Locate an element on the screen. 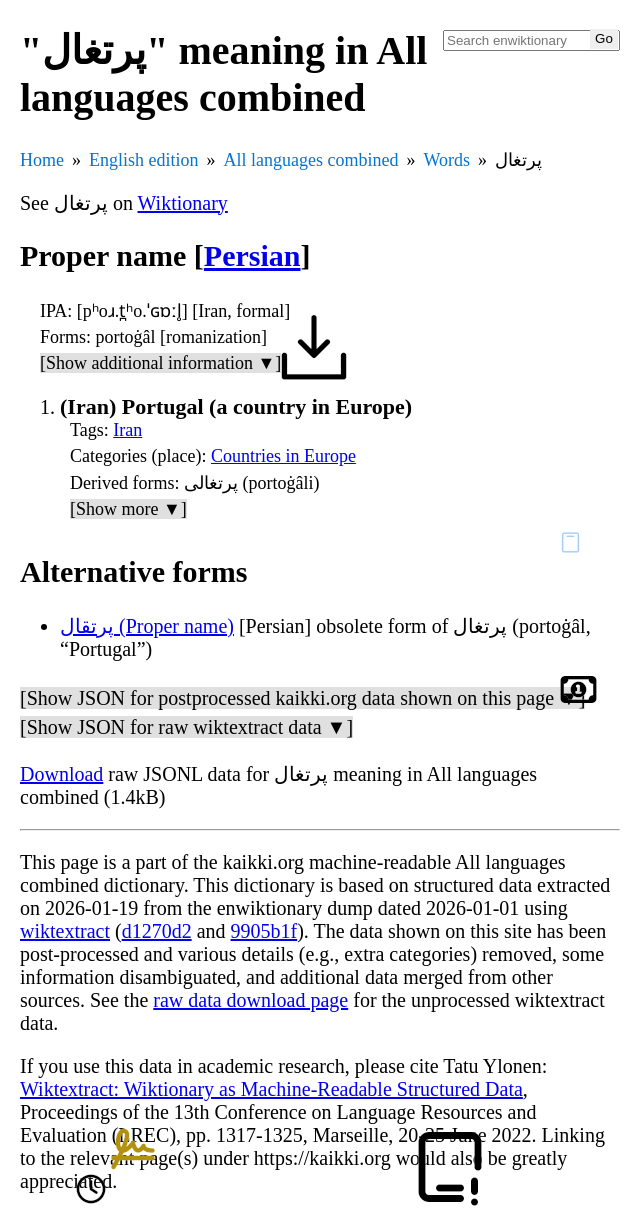  view payment or billing information is located at coordinates (578, 689).